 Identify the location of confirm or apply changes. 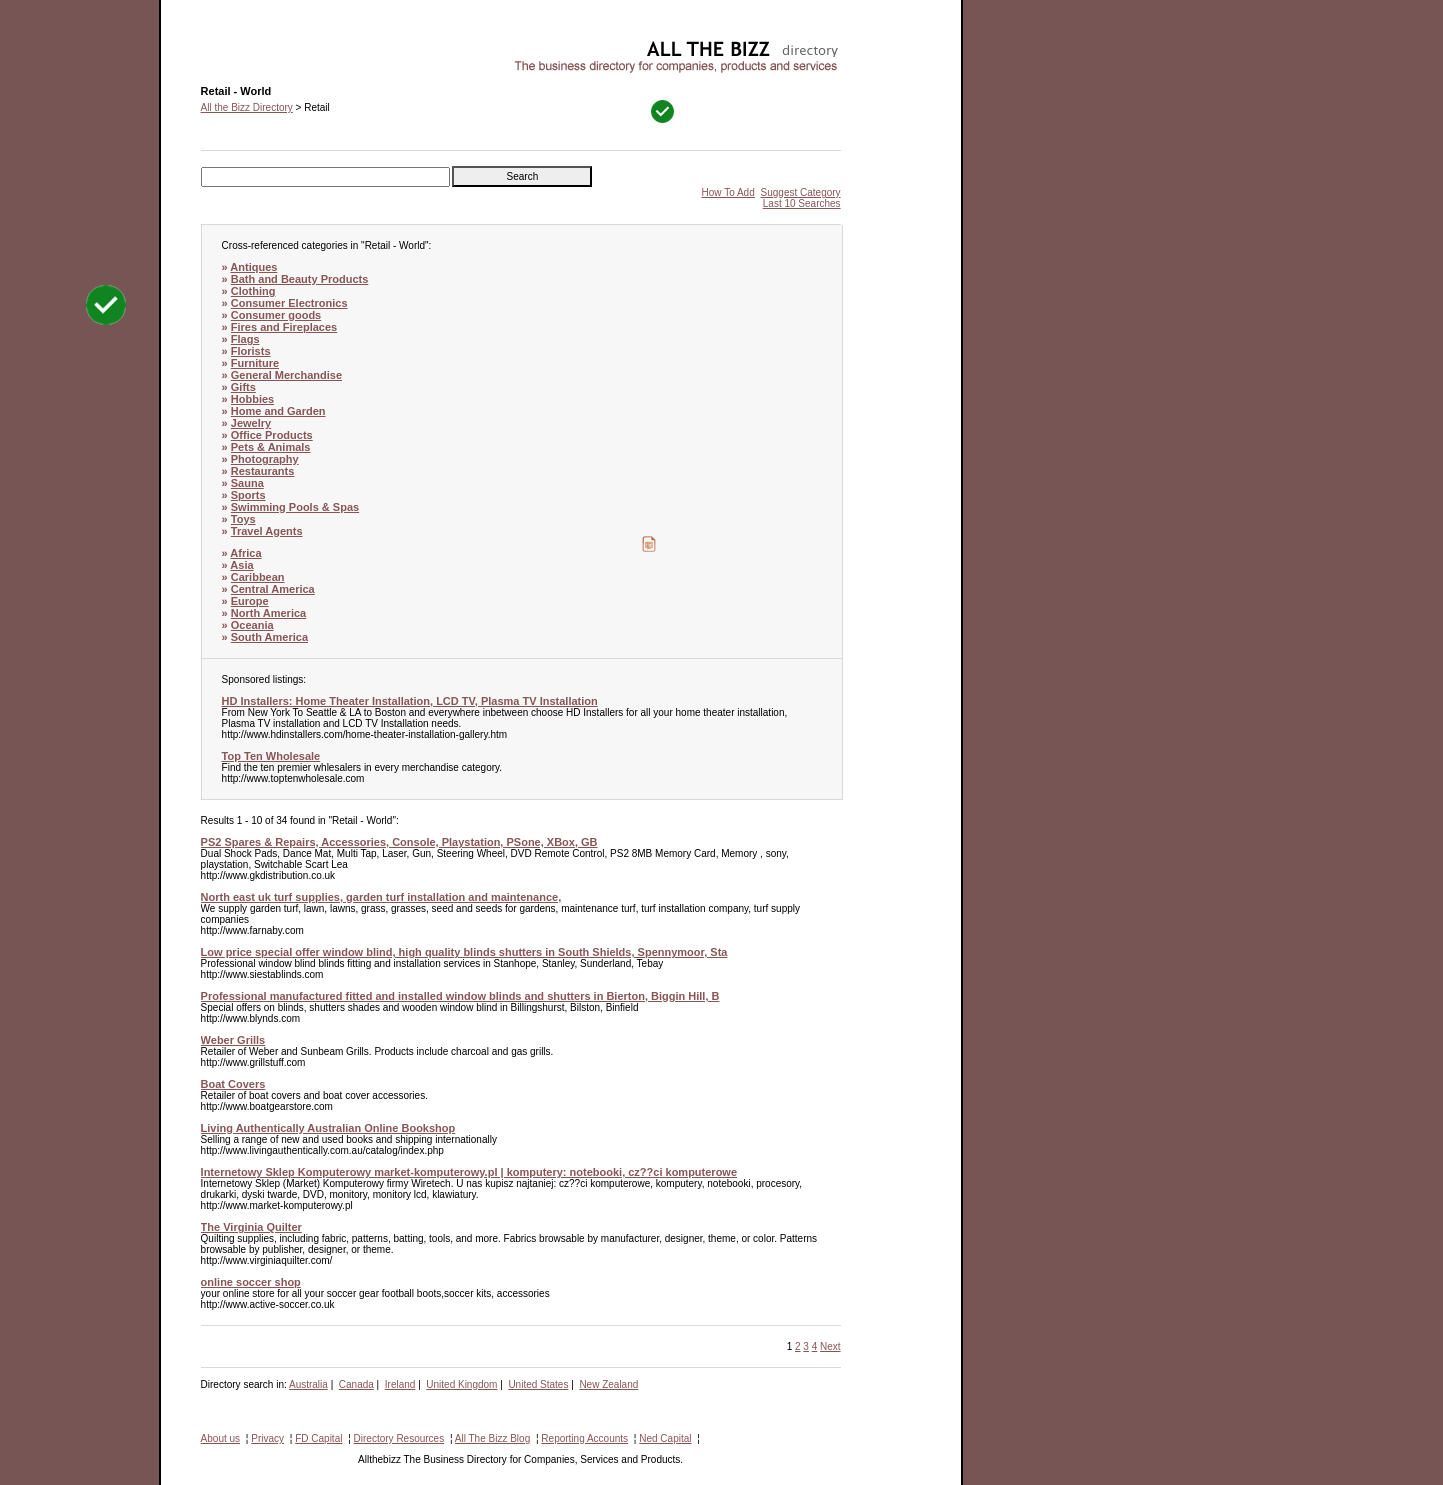
(662, 111).